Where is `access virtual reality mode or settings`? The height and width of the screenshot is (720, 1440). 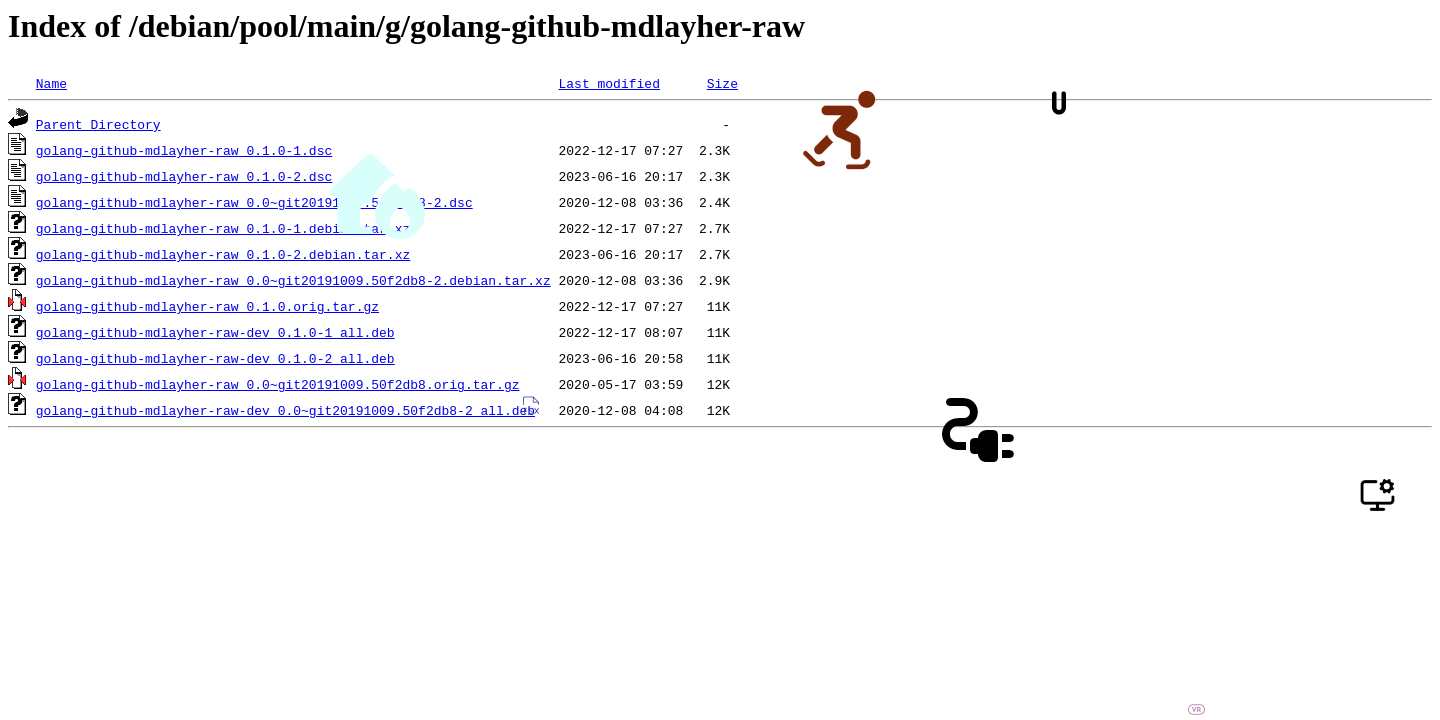 access virtual reality mode or settings is located at coordinates (1196, 709).